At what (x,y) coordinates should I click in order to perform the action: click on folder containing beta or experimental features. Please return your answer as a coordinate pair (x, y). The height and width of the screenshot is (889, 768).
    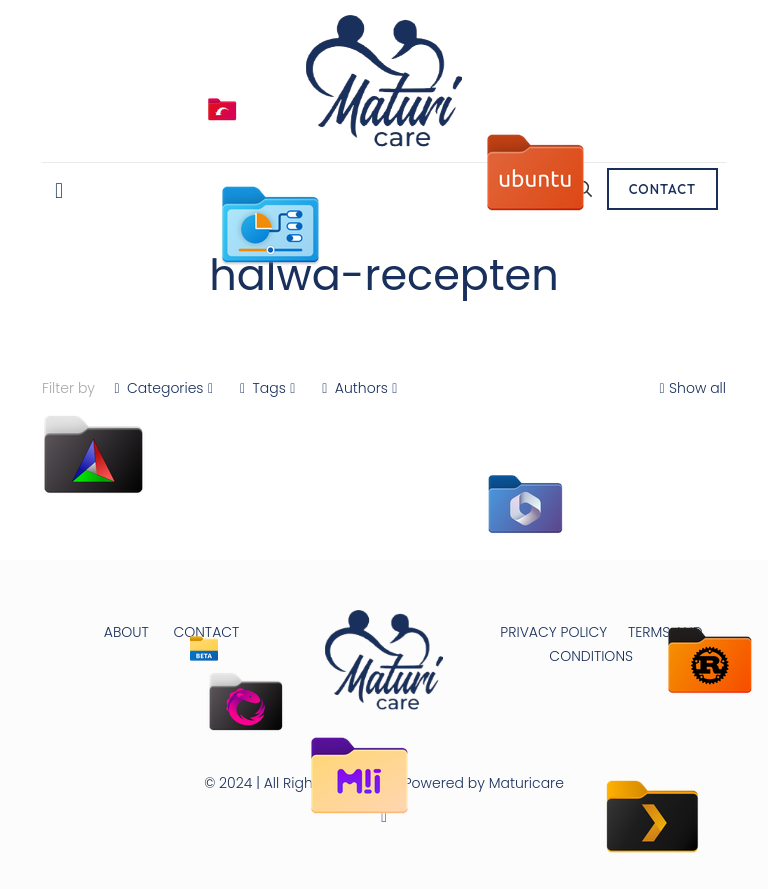
    Looking at the image, I should click on (204, 648).